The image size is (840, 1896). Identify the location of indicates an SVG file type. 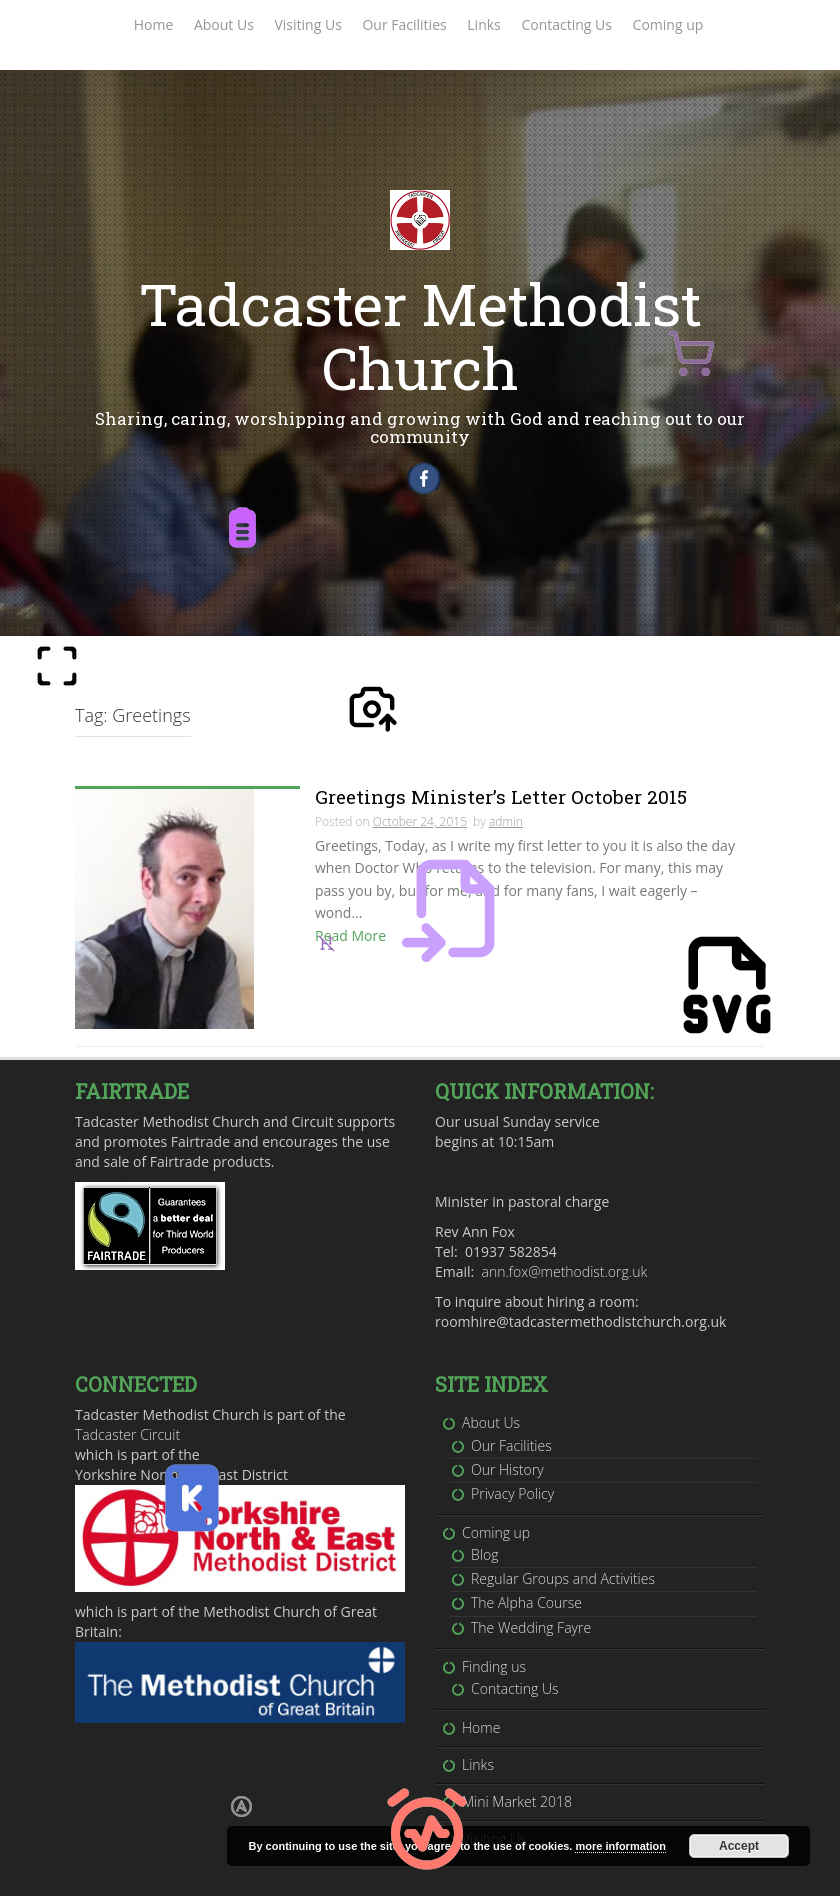
(727, 985).